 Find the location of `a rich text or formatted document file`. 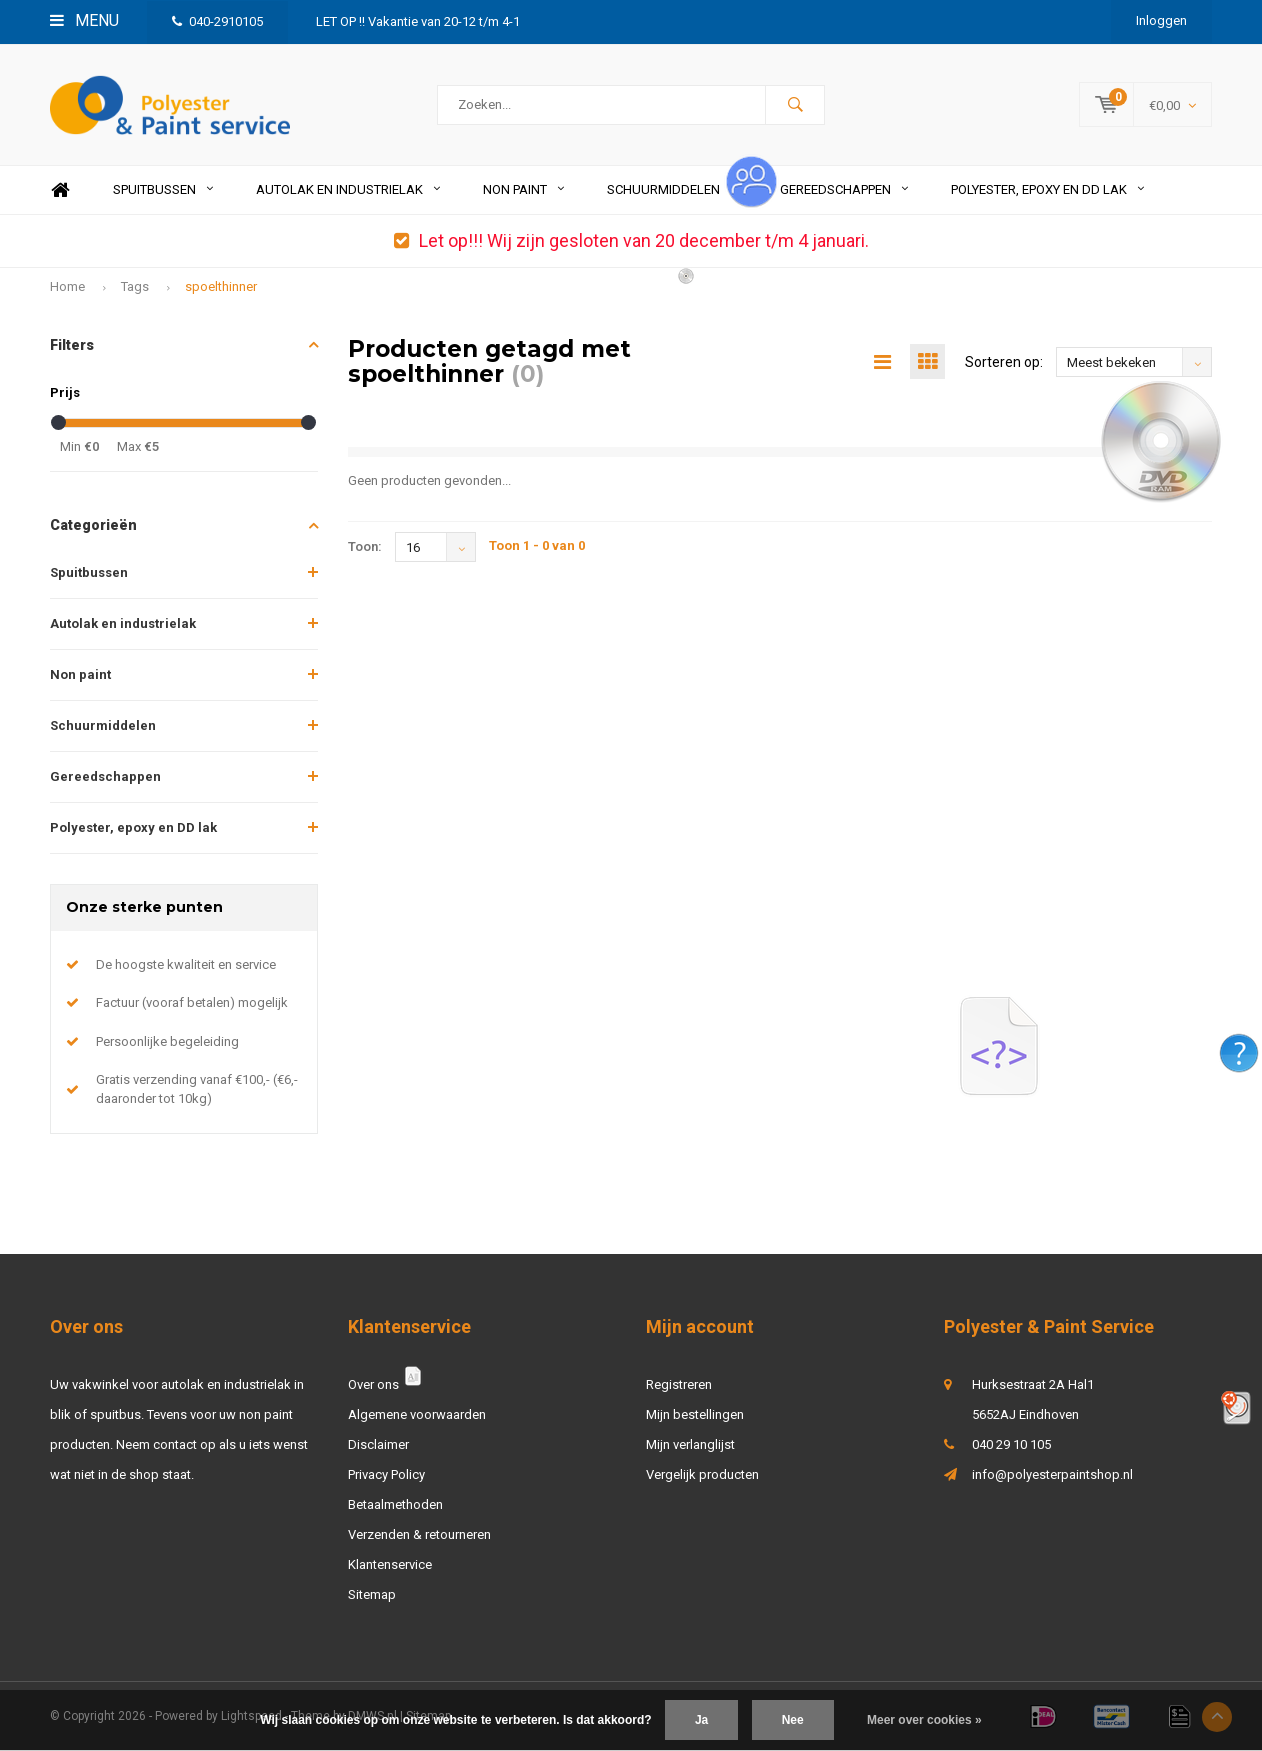

a rich text or formatted document file is located at coordinates (413, 1376).